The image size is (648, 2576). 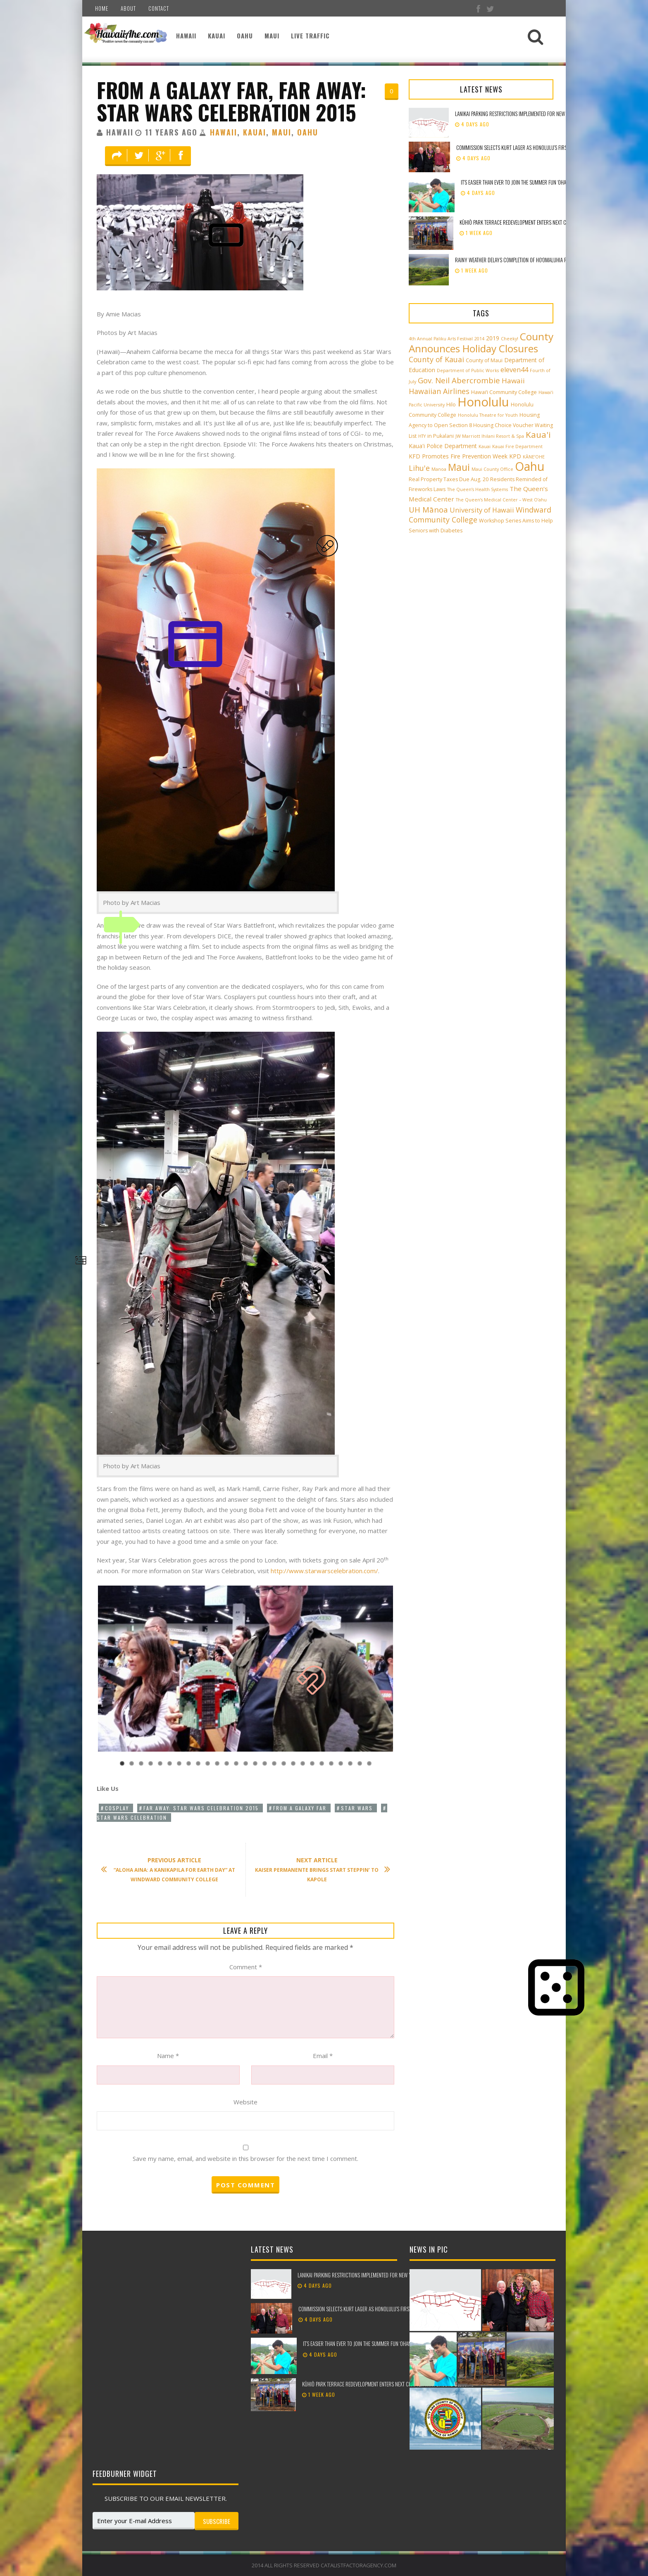 What do you see at coordinates (226, 235) in the screenshot?
I see `crop image to 16:9 aspect ratio` at bounding box center [226, 235].